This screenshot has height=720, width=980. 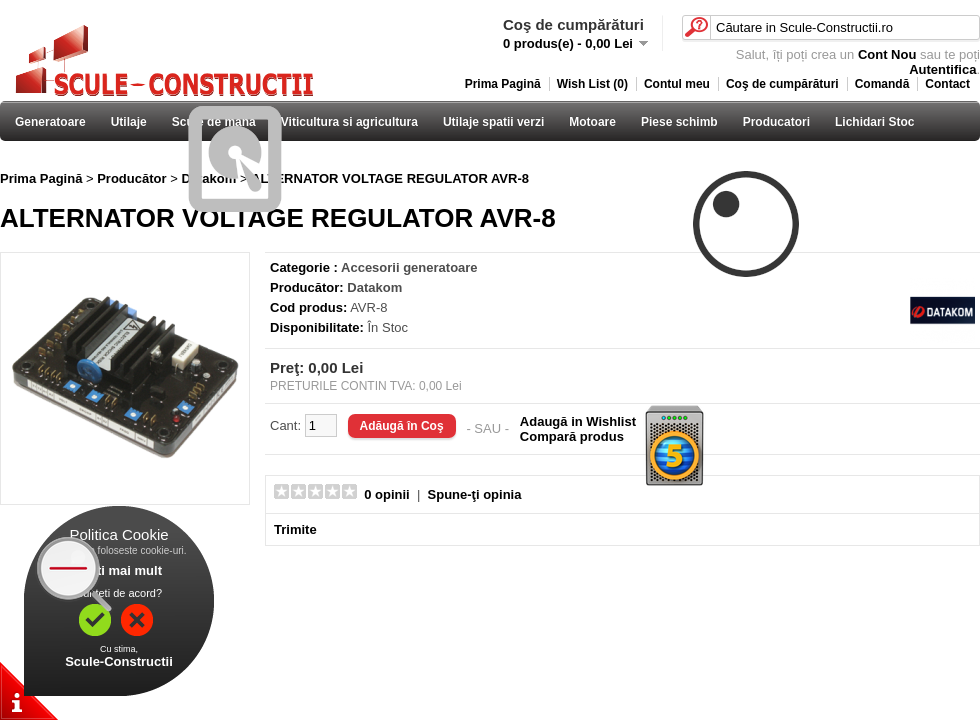 What do you see at coordinates (73, 573) in the screenshot?
I see `zoom out to see more content` at bounding box center [73, 573].